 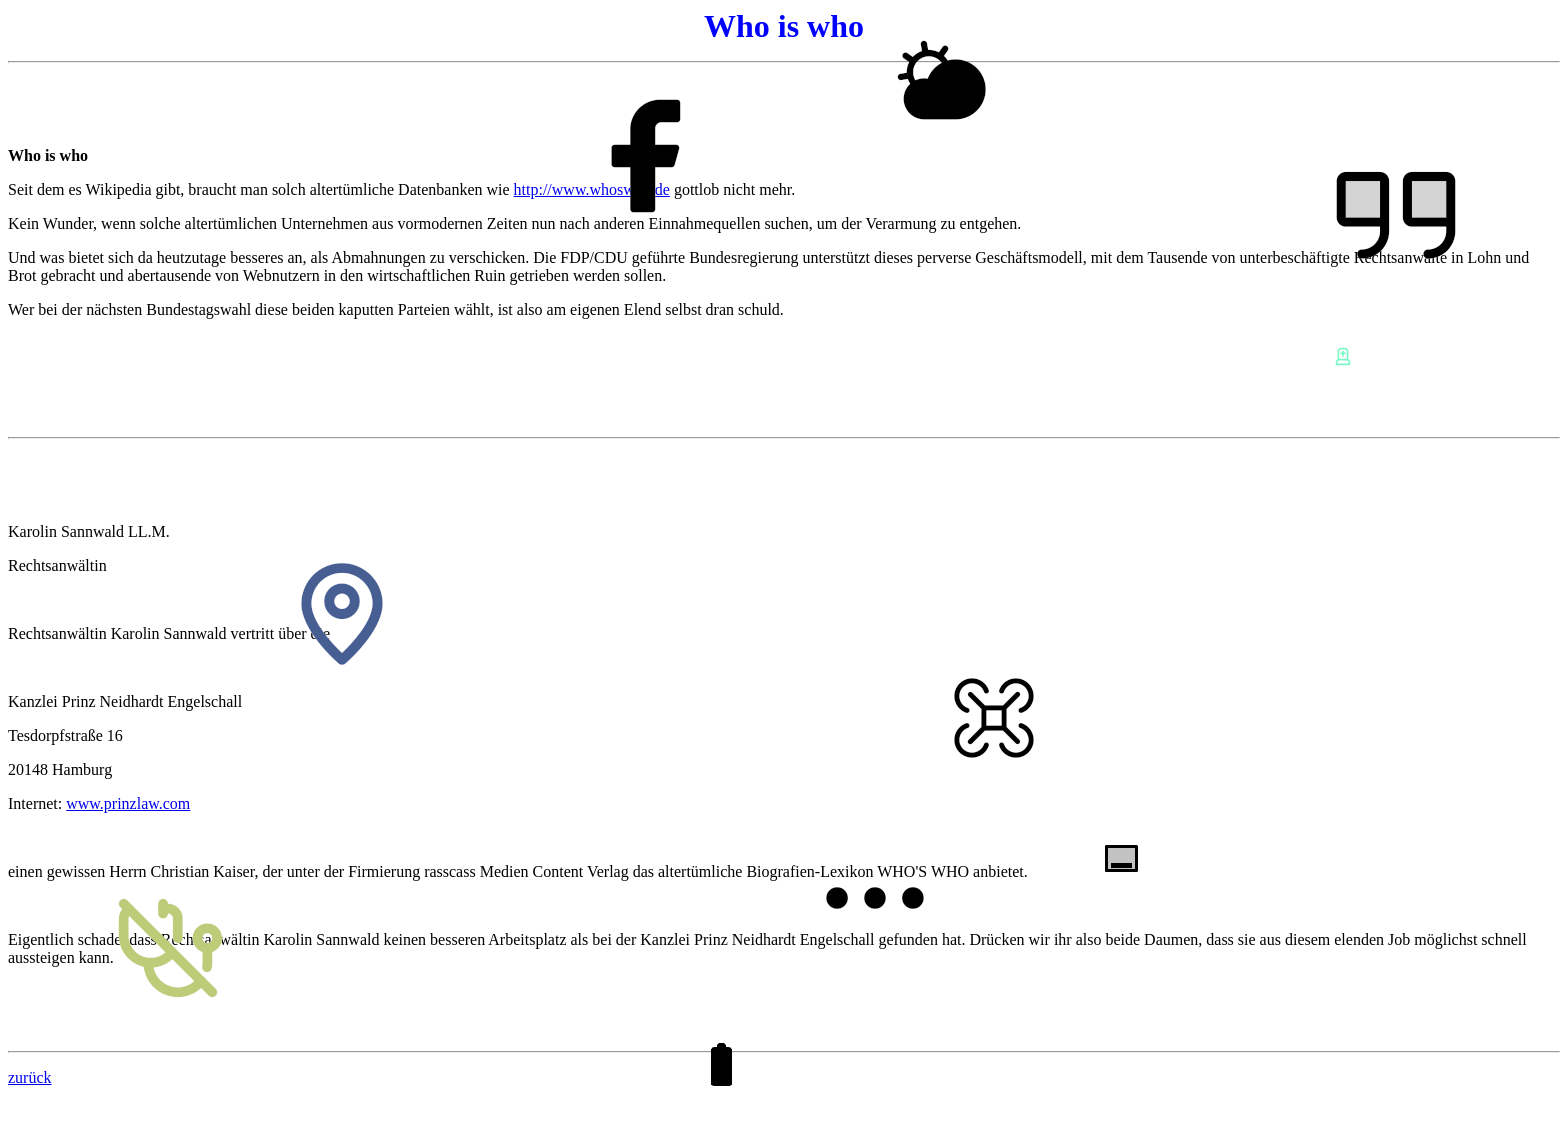 What do you see at coordinates (875, 898) in the screenshot?
I see `access more options or actions` at bounding box center [875, 898].